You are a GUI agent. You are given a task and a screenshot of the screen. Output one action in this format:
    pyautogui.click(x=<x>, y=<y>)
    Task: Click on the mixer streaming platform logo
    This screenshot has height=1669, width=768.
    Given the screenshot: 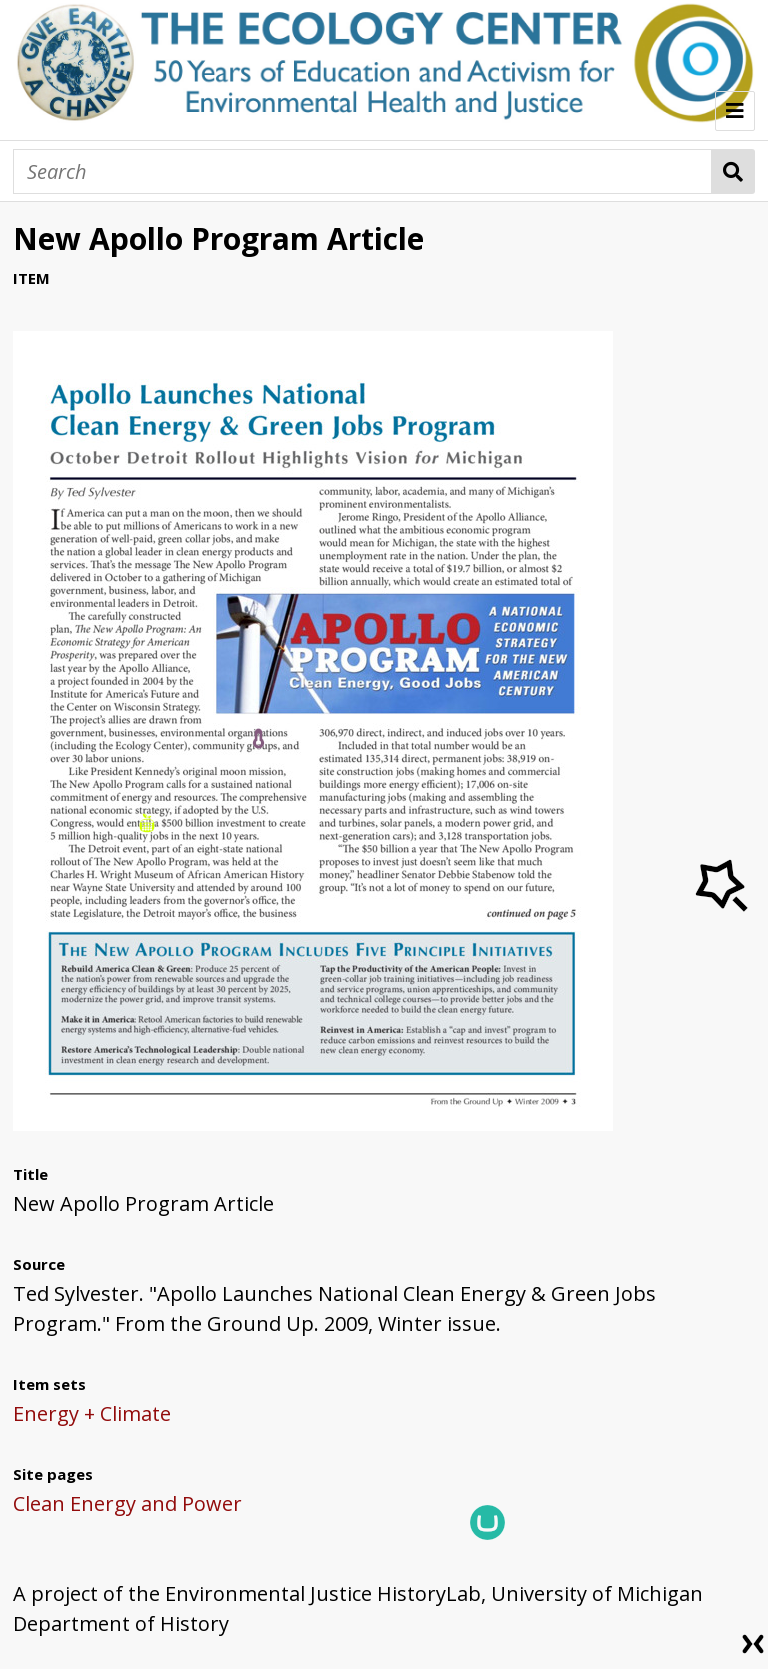 What is the action you would take?
    pyautogui.click(x=753, y=1644)
    